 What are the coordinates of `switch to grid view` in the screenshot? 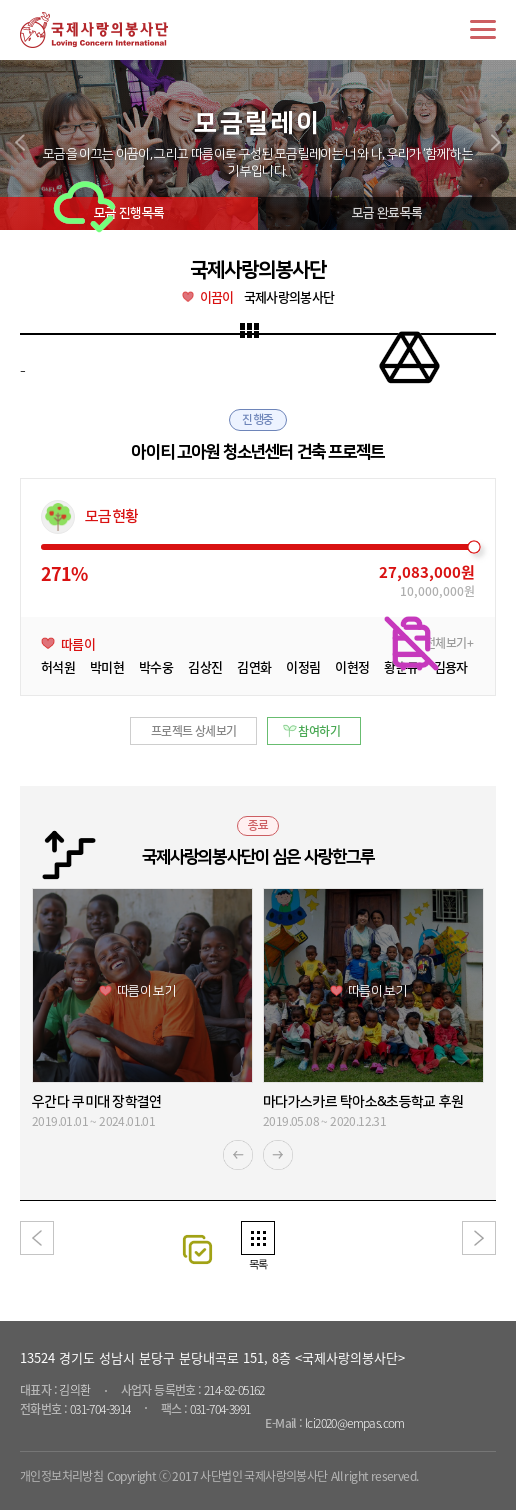 It's located at (249, 331).